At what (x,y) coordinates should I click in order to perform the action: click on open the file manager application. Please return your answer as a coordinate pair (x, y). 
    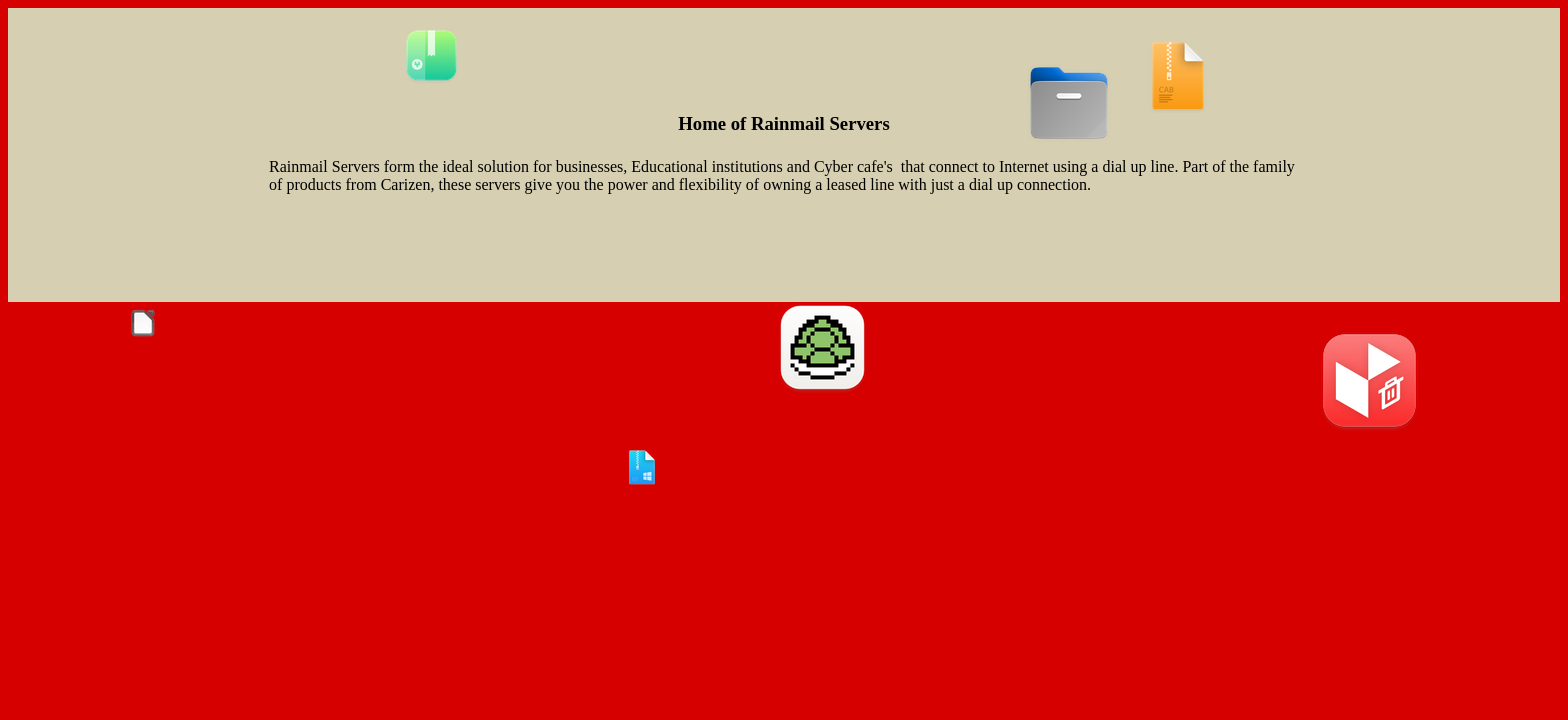
    Looking at the image, I should click on (1069, 103).